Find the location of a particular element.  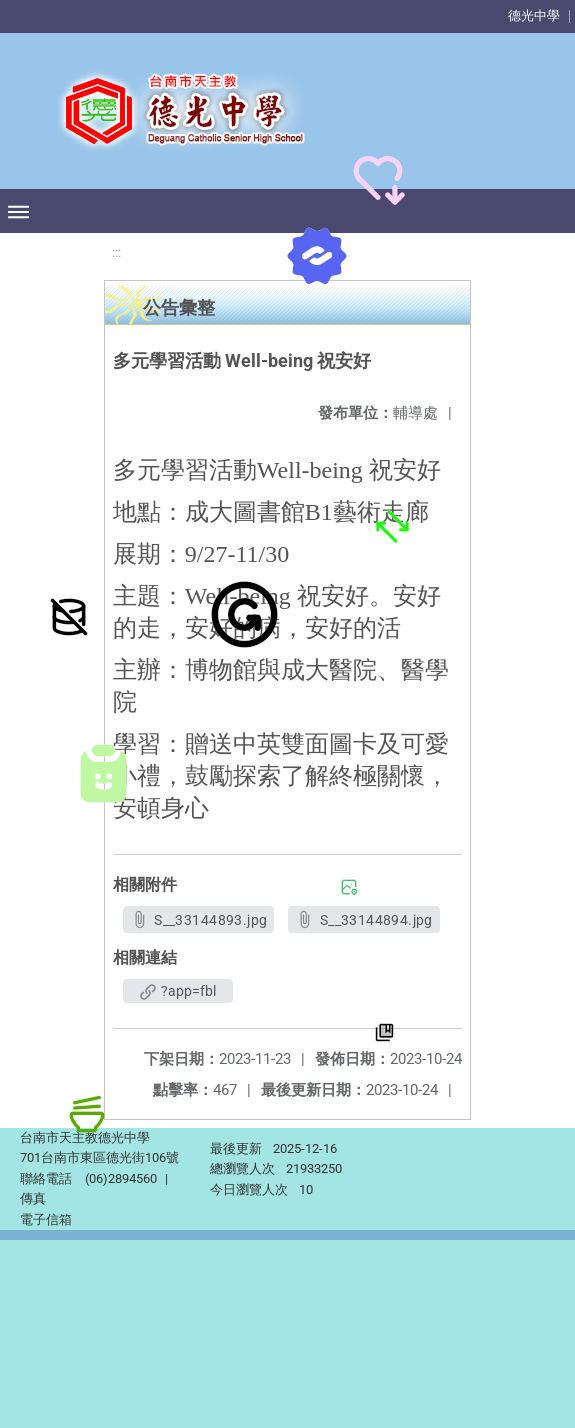

access your bookmarked collections is located at coordinates (384, 1032).